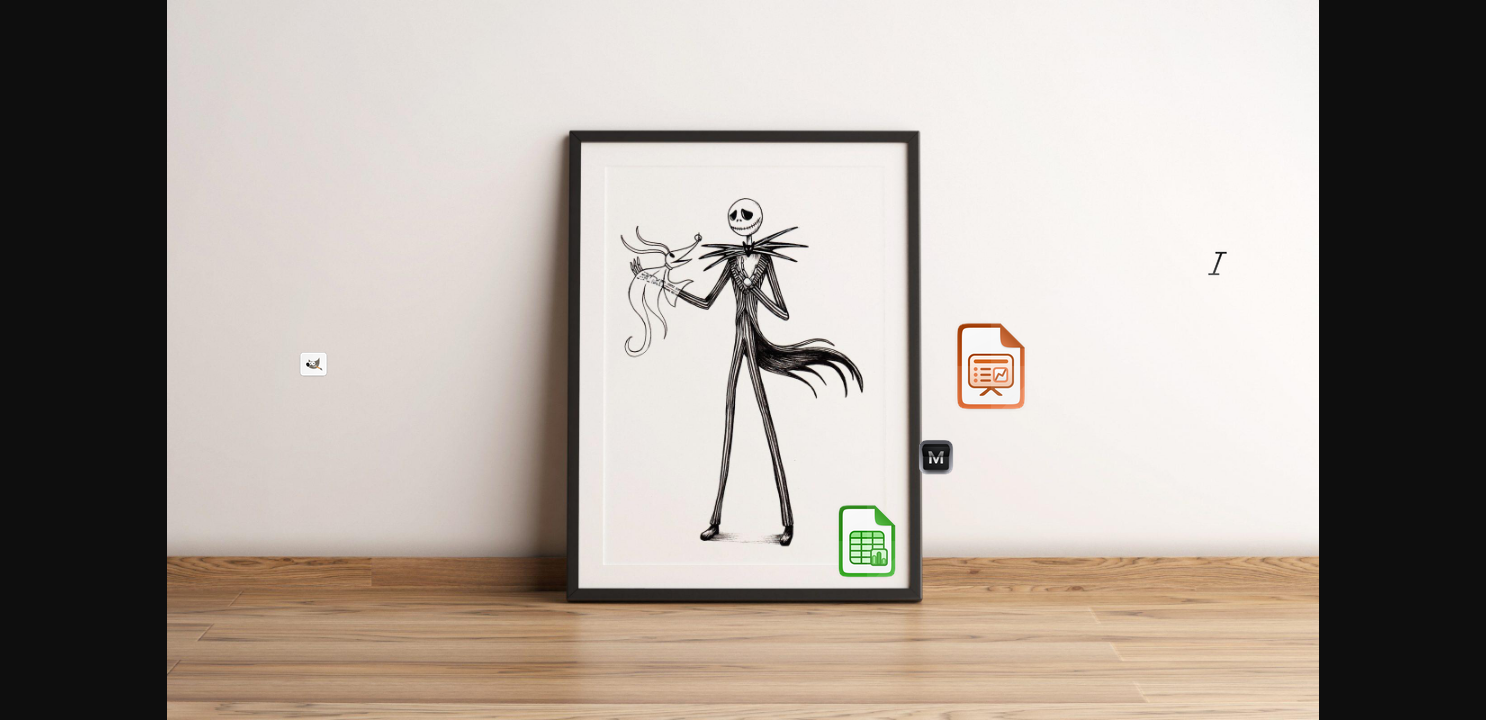  What do you see at coordinates (1217, 263) in the screenshot?
I see `apply italic formatting to selected text` at bounding box center [1217, 263].